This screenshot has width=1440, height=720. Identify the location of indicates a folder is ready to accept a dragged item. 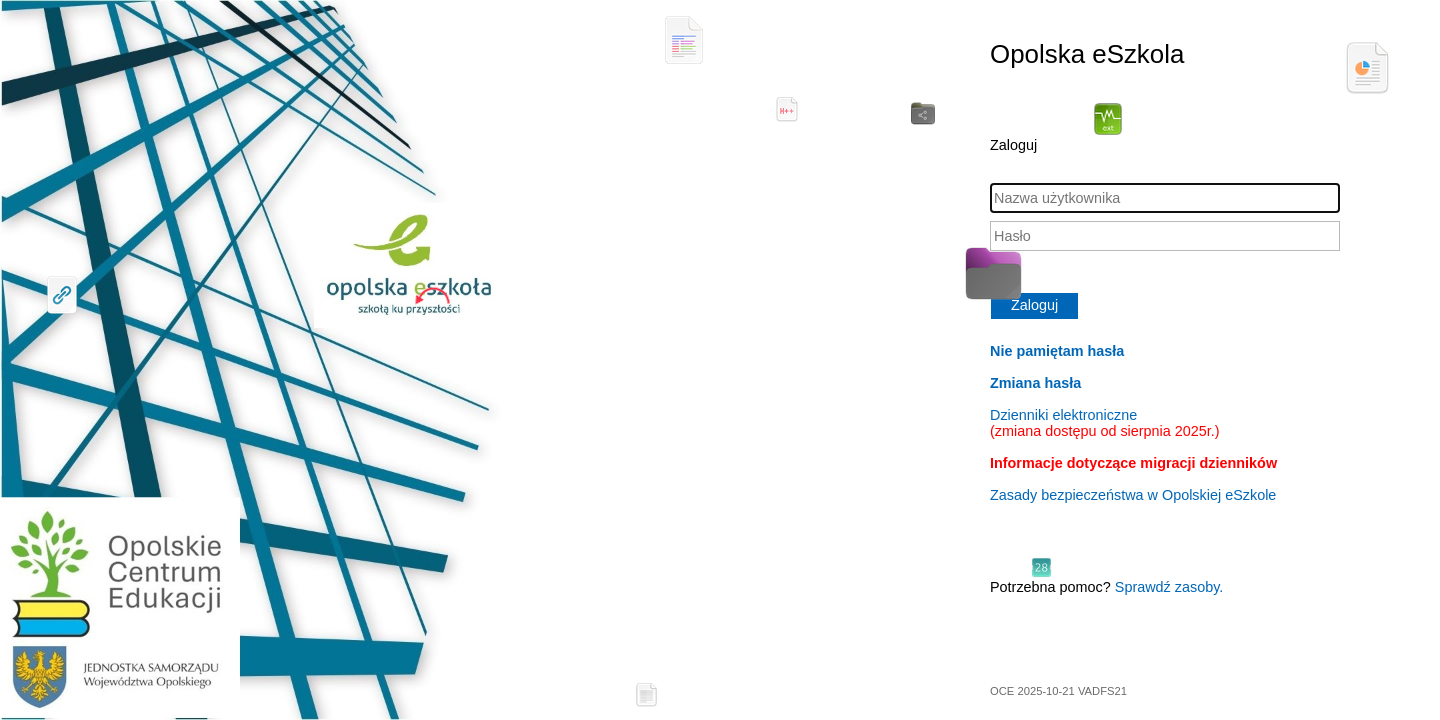
(993, 273).